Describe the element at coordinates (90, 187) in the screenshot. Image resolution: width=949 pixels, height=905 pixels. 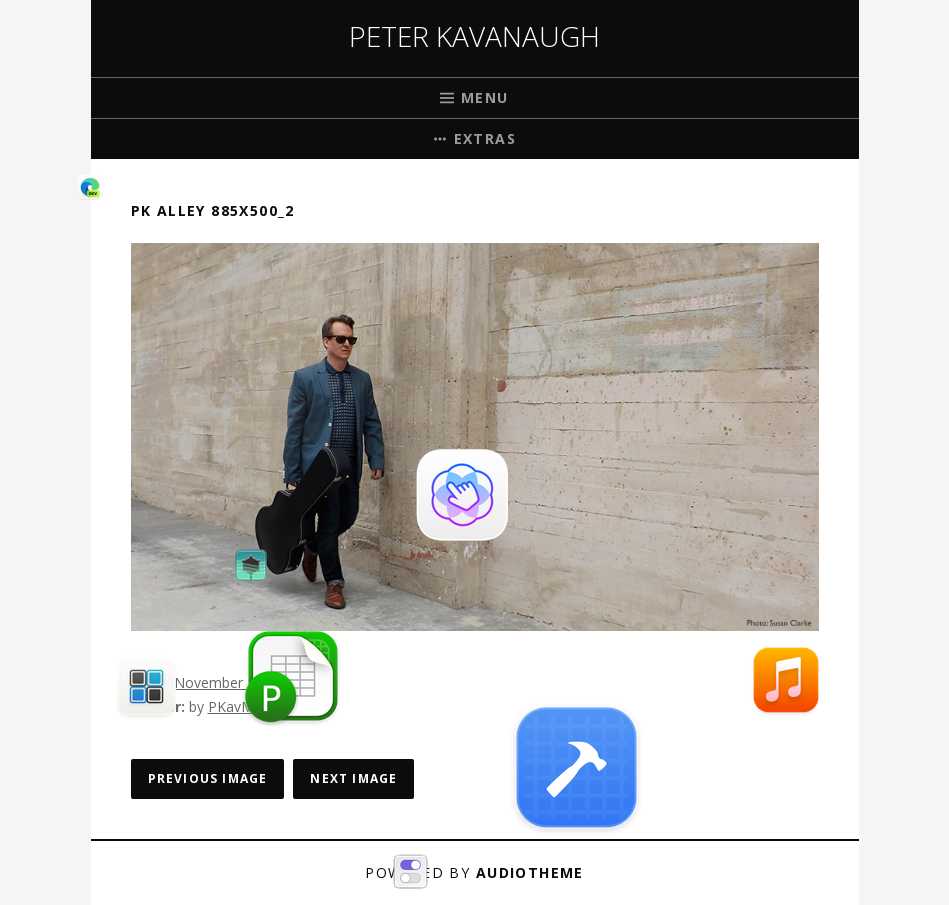
I see `open microsoft edge dev browser` at that location.